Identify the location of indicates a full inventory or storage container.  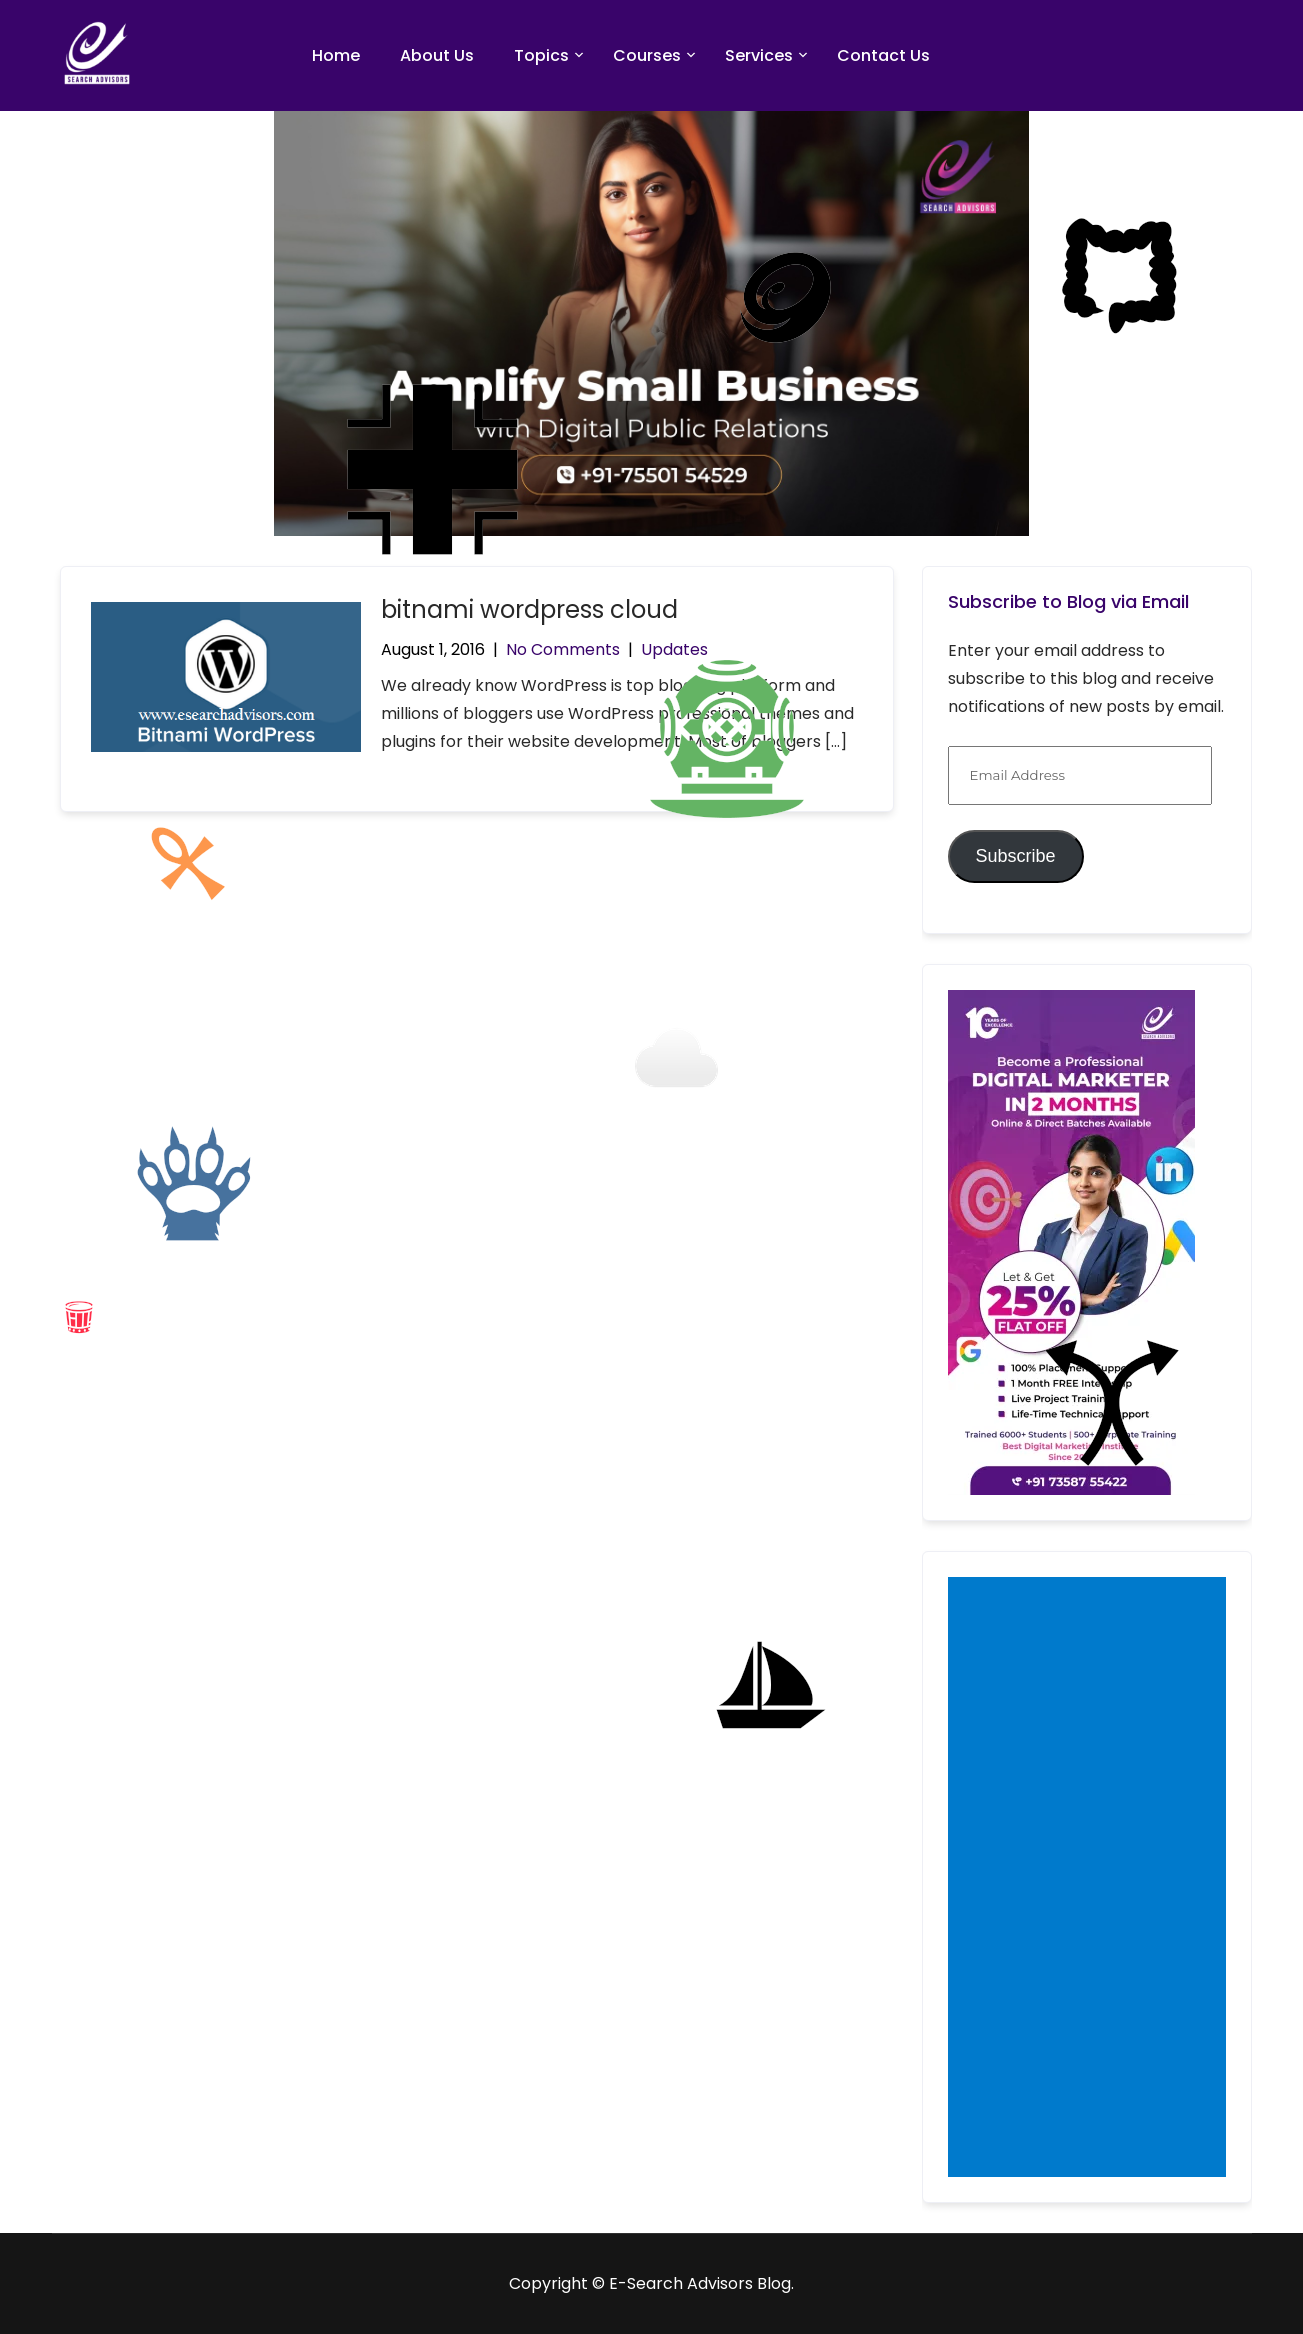
(79, 1312).